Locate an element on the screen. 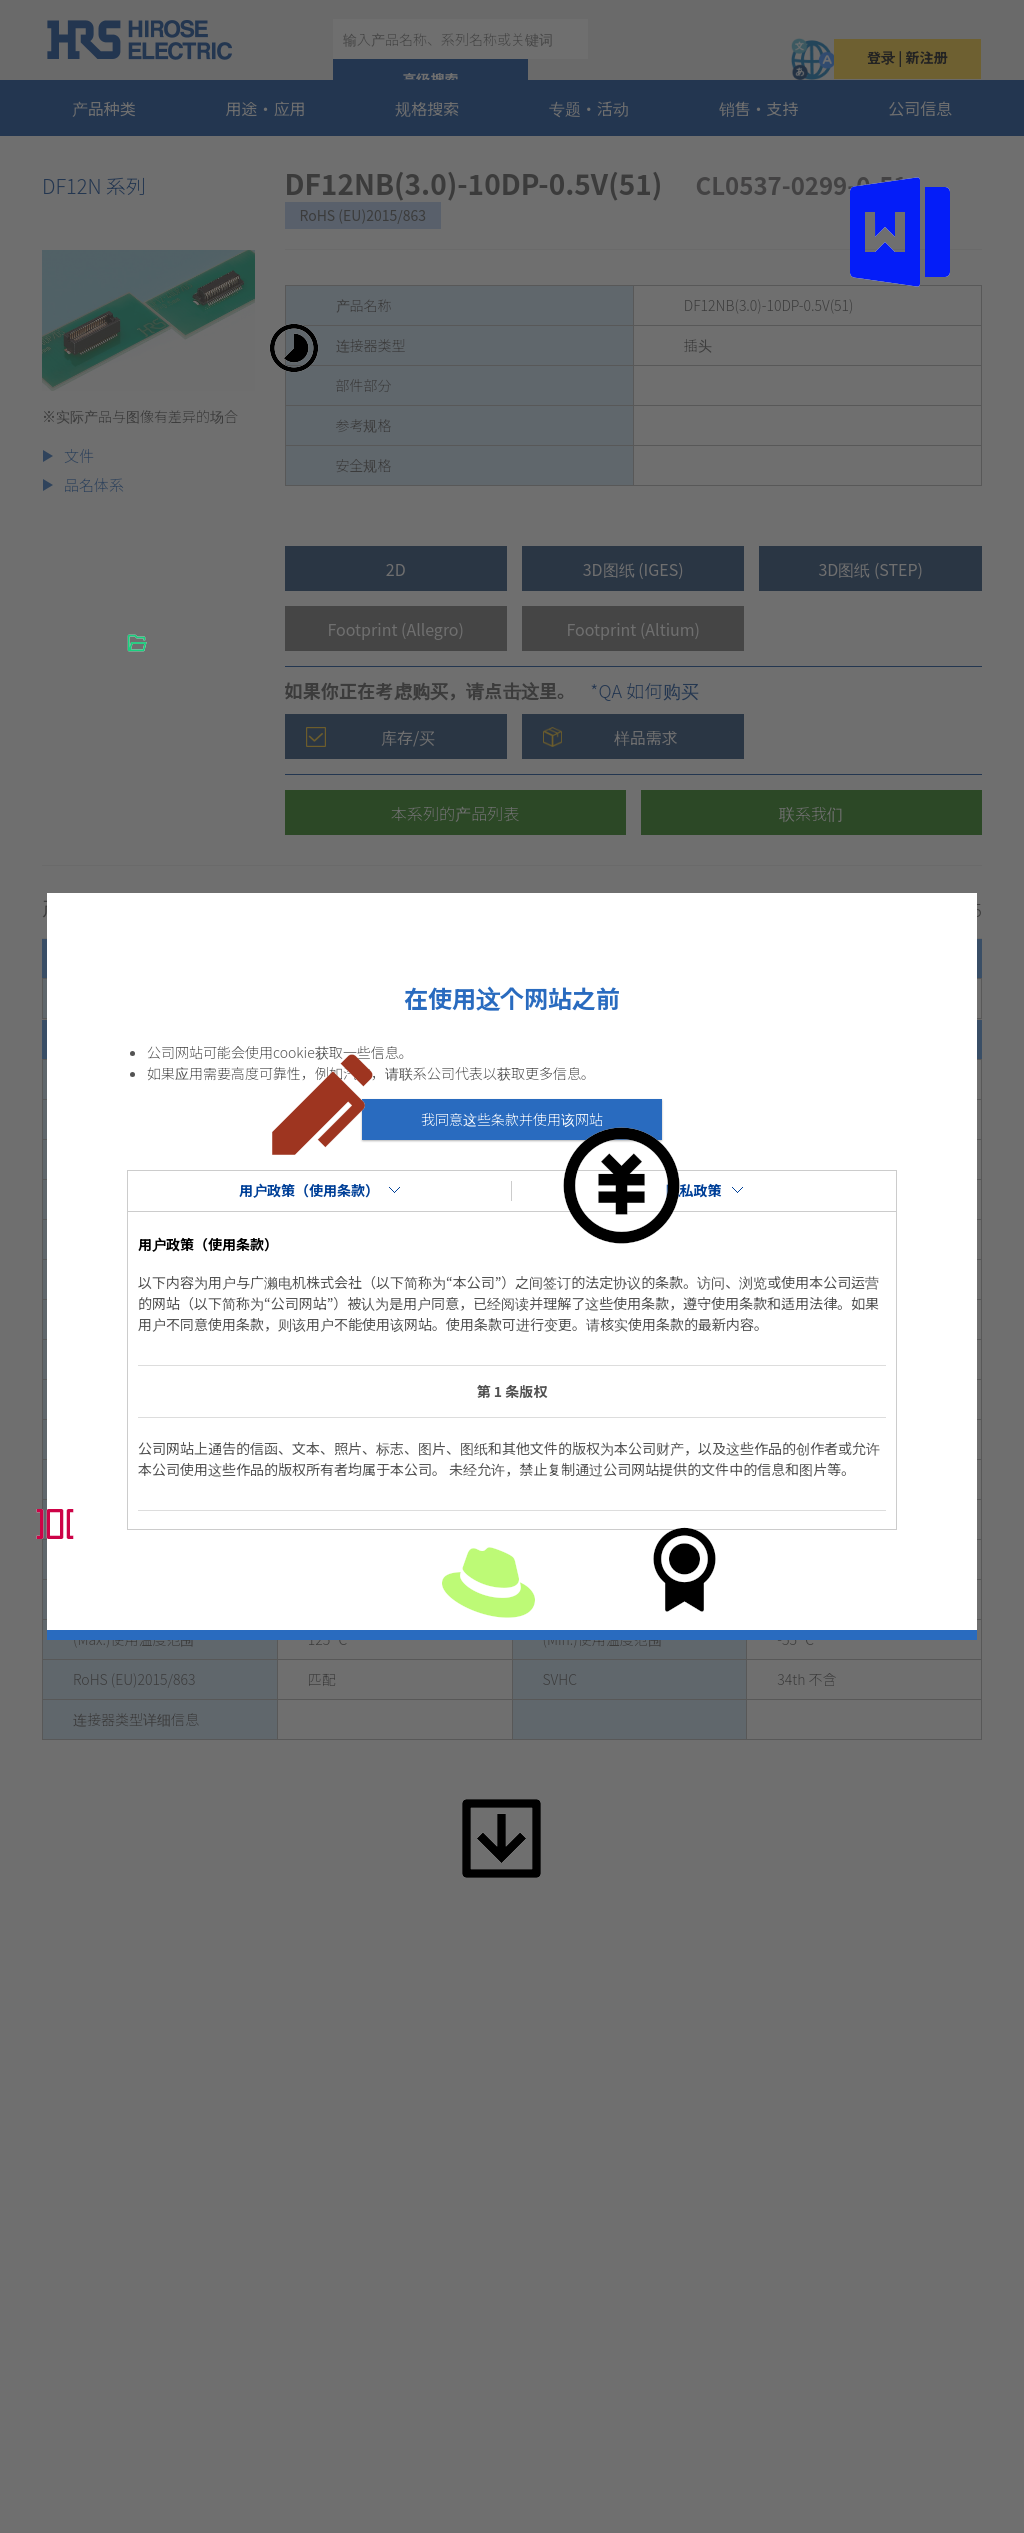 This screenshot has width=1024, height=2533. view balance in chinese yuan is located at coordinates (621, 1185).